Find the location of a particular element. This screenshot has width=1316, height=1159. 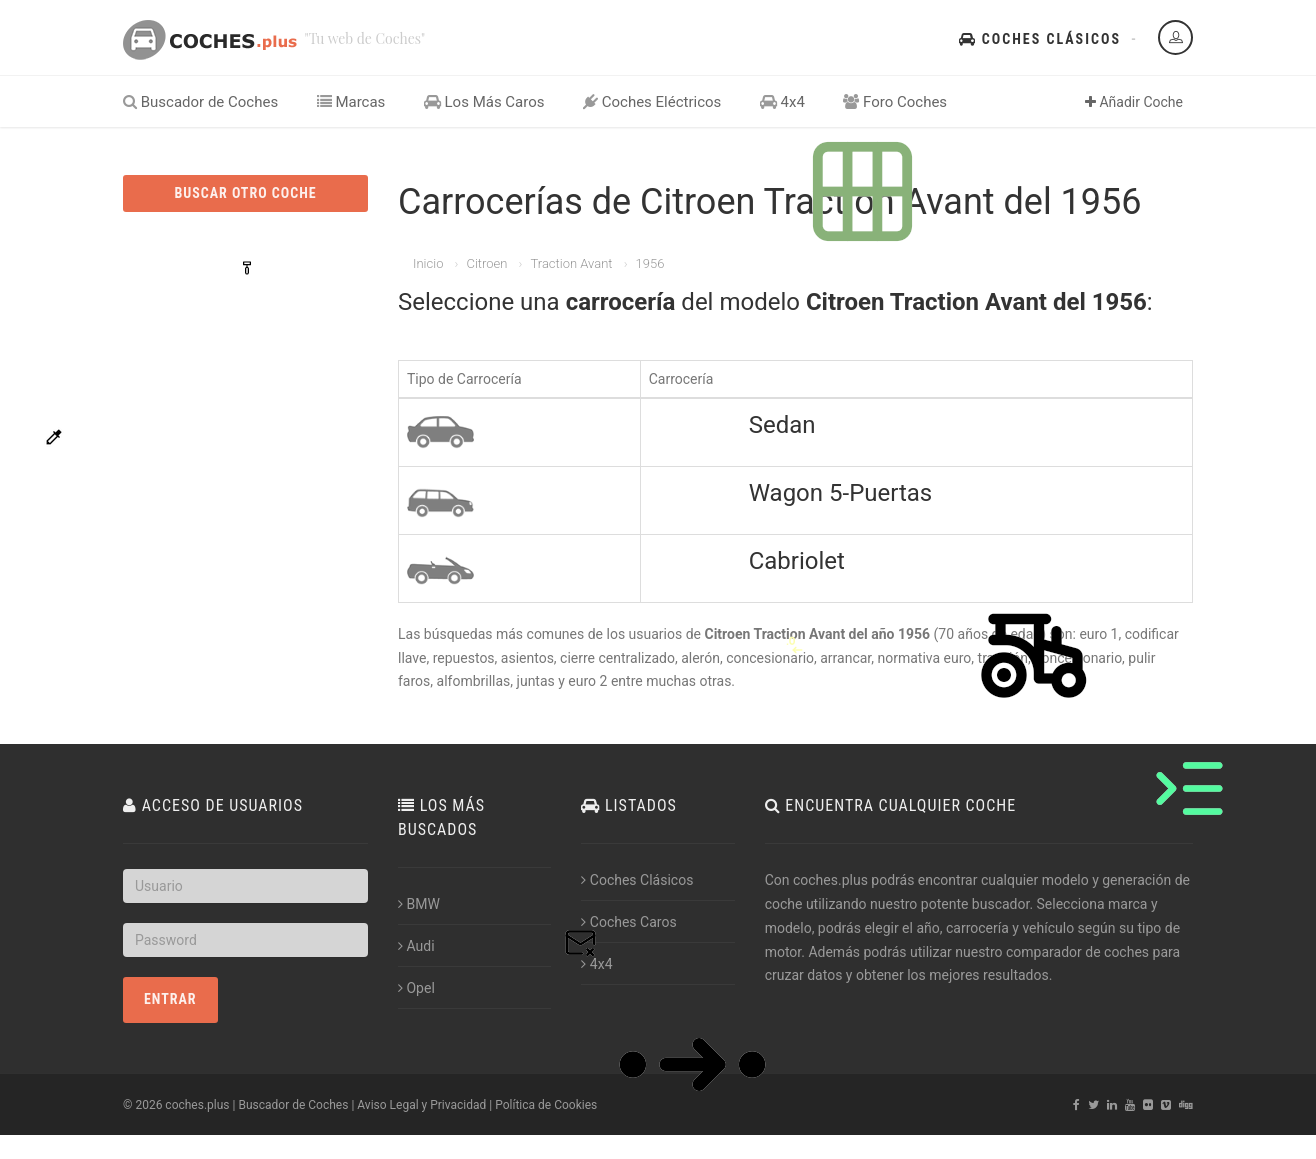

decrease decimal places in number formatting is located at coordinates (795, 645).